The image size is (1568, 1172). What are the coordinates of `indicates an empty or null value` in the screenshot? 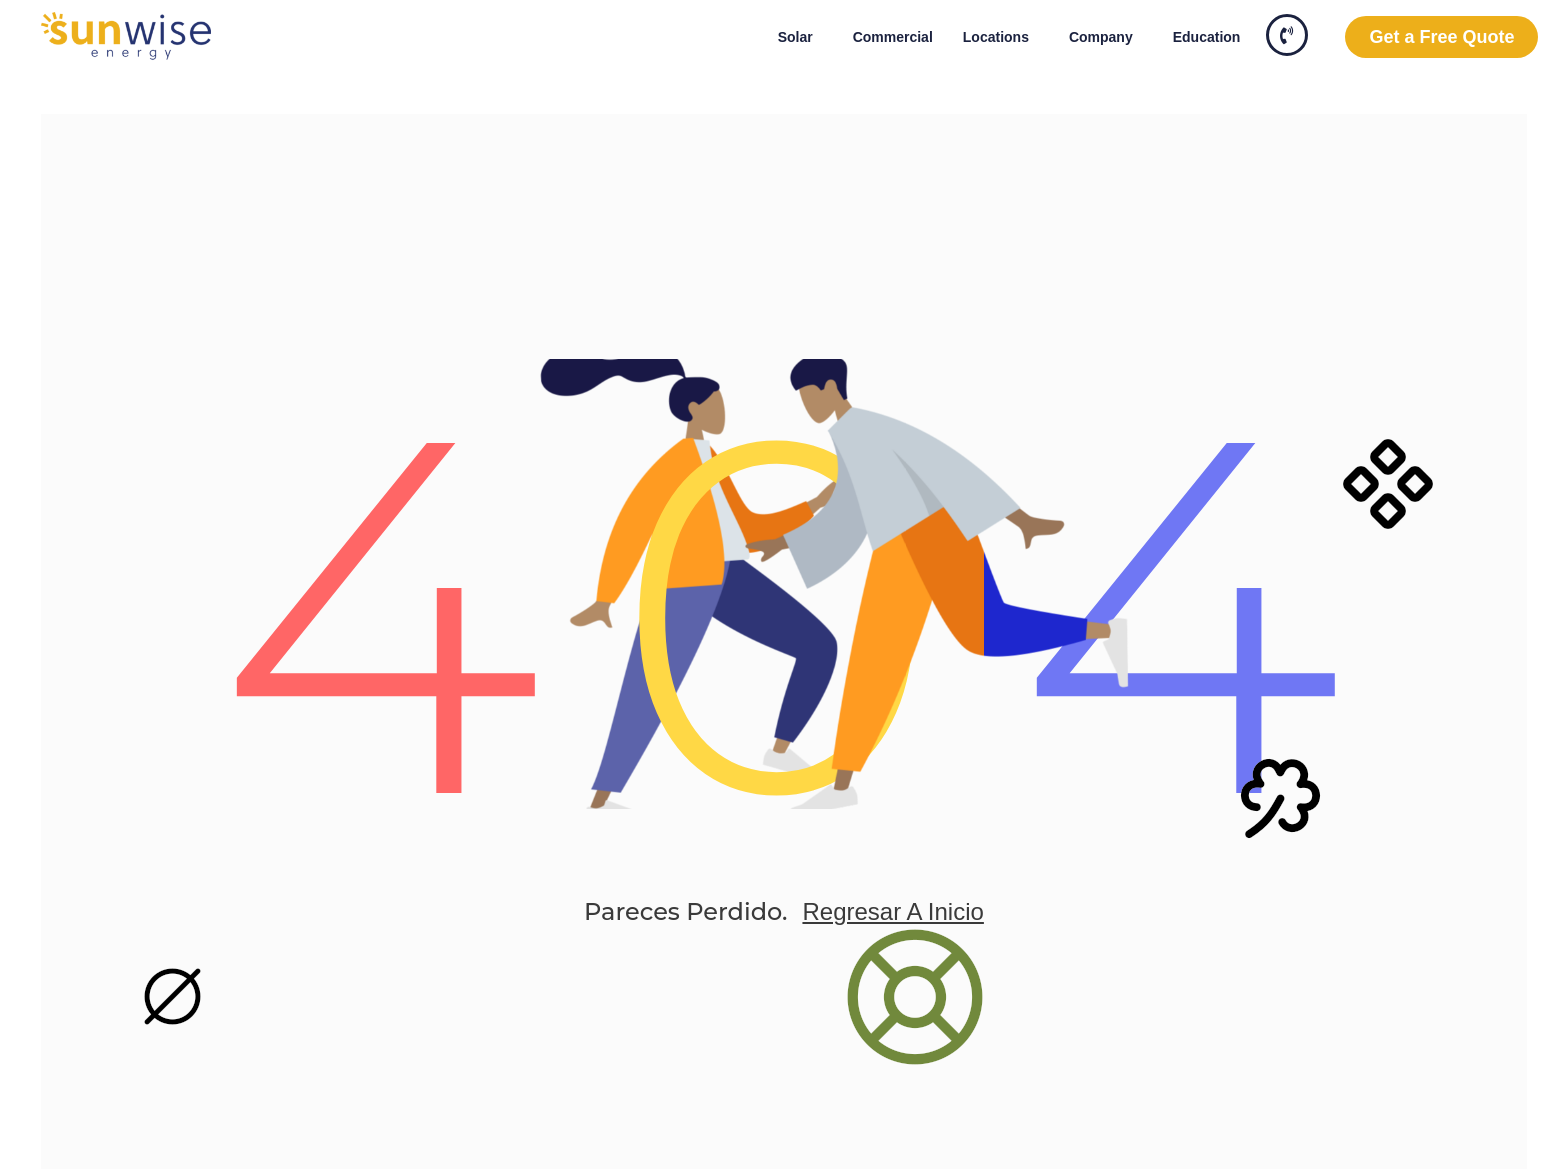 It's located at (172, 996).